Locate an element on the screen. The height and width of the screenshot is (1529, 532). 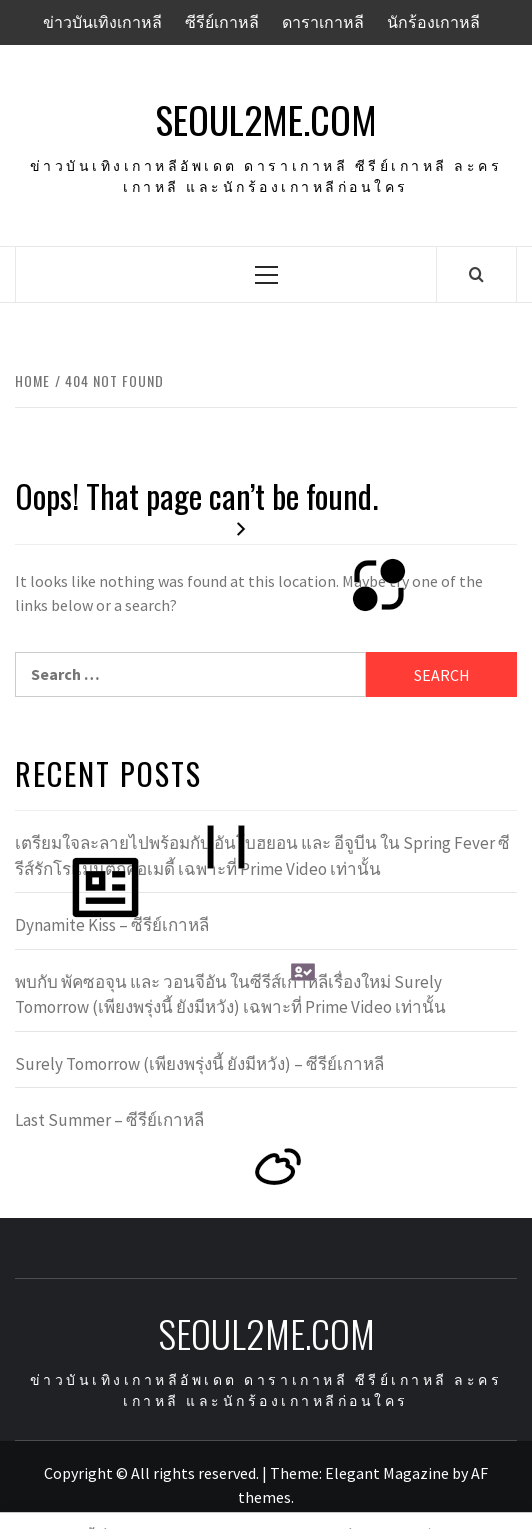
verified ID or pass accepted is located at coordinates (303, 972).